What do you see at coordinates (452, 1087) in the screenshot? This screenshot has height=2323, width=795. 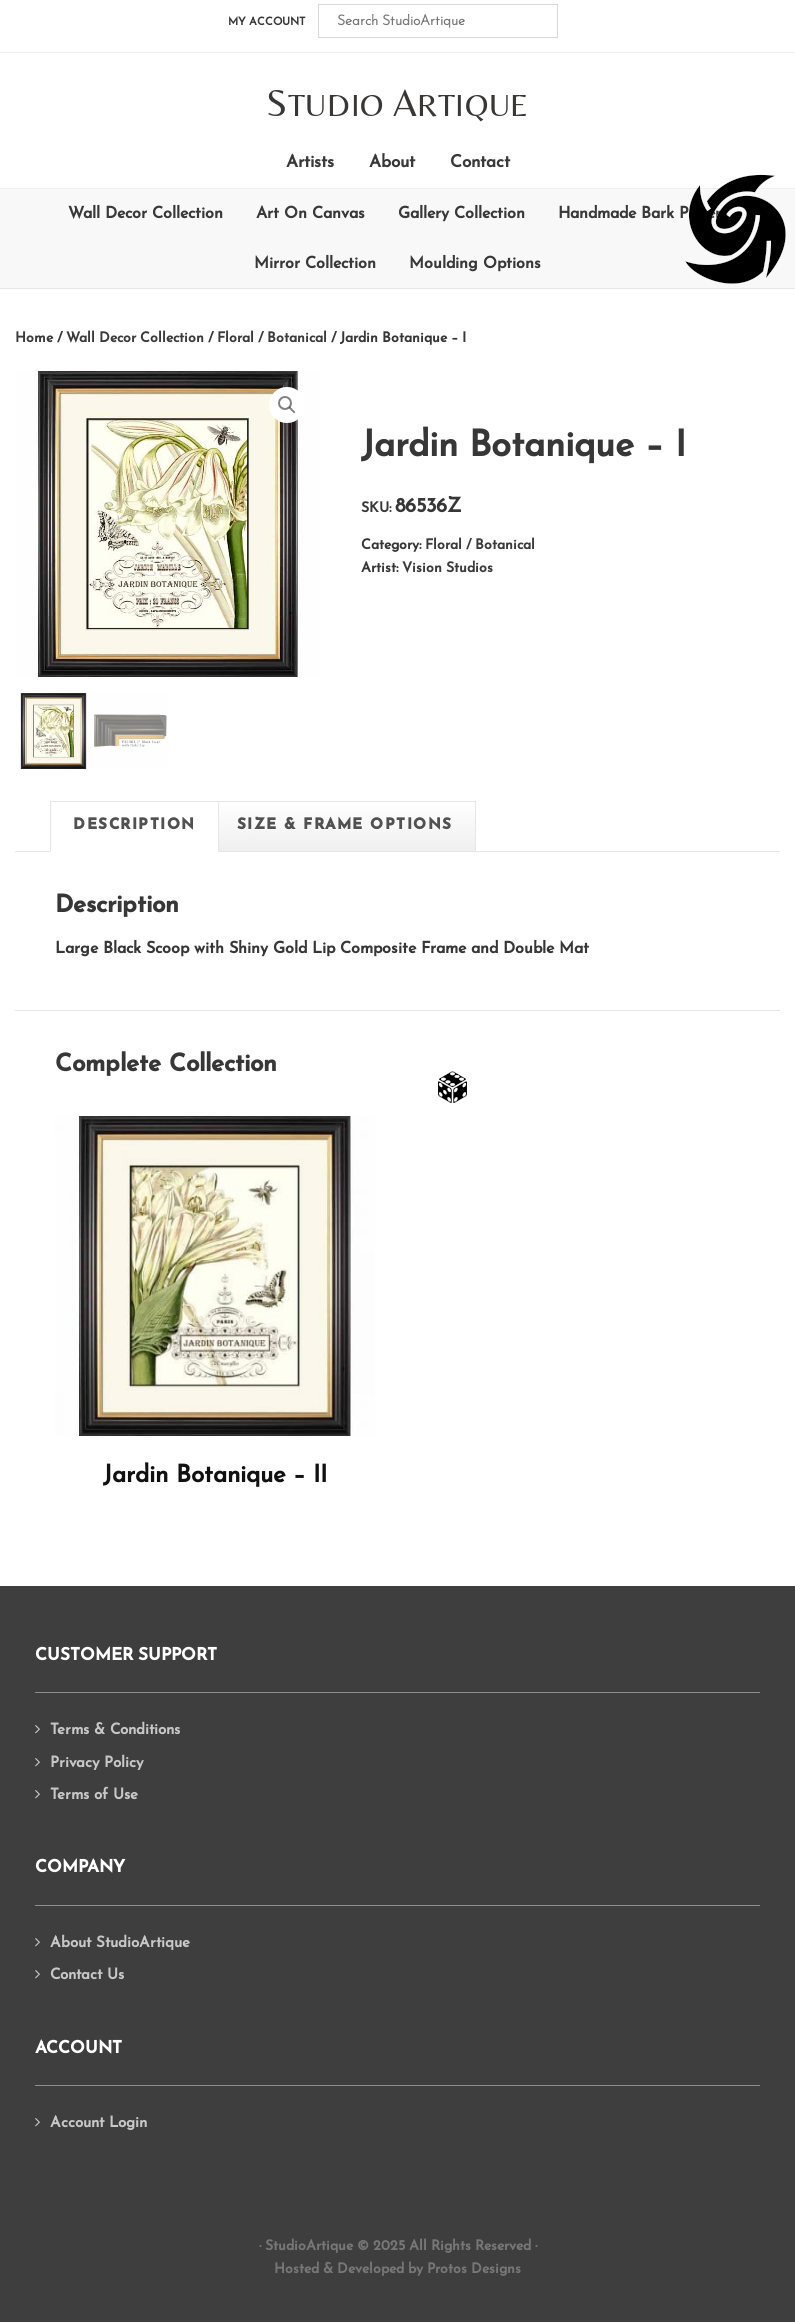 I see `roll the dice or randomize` at bounding box center [452, 1087].